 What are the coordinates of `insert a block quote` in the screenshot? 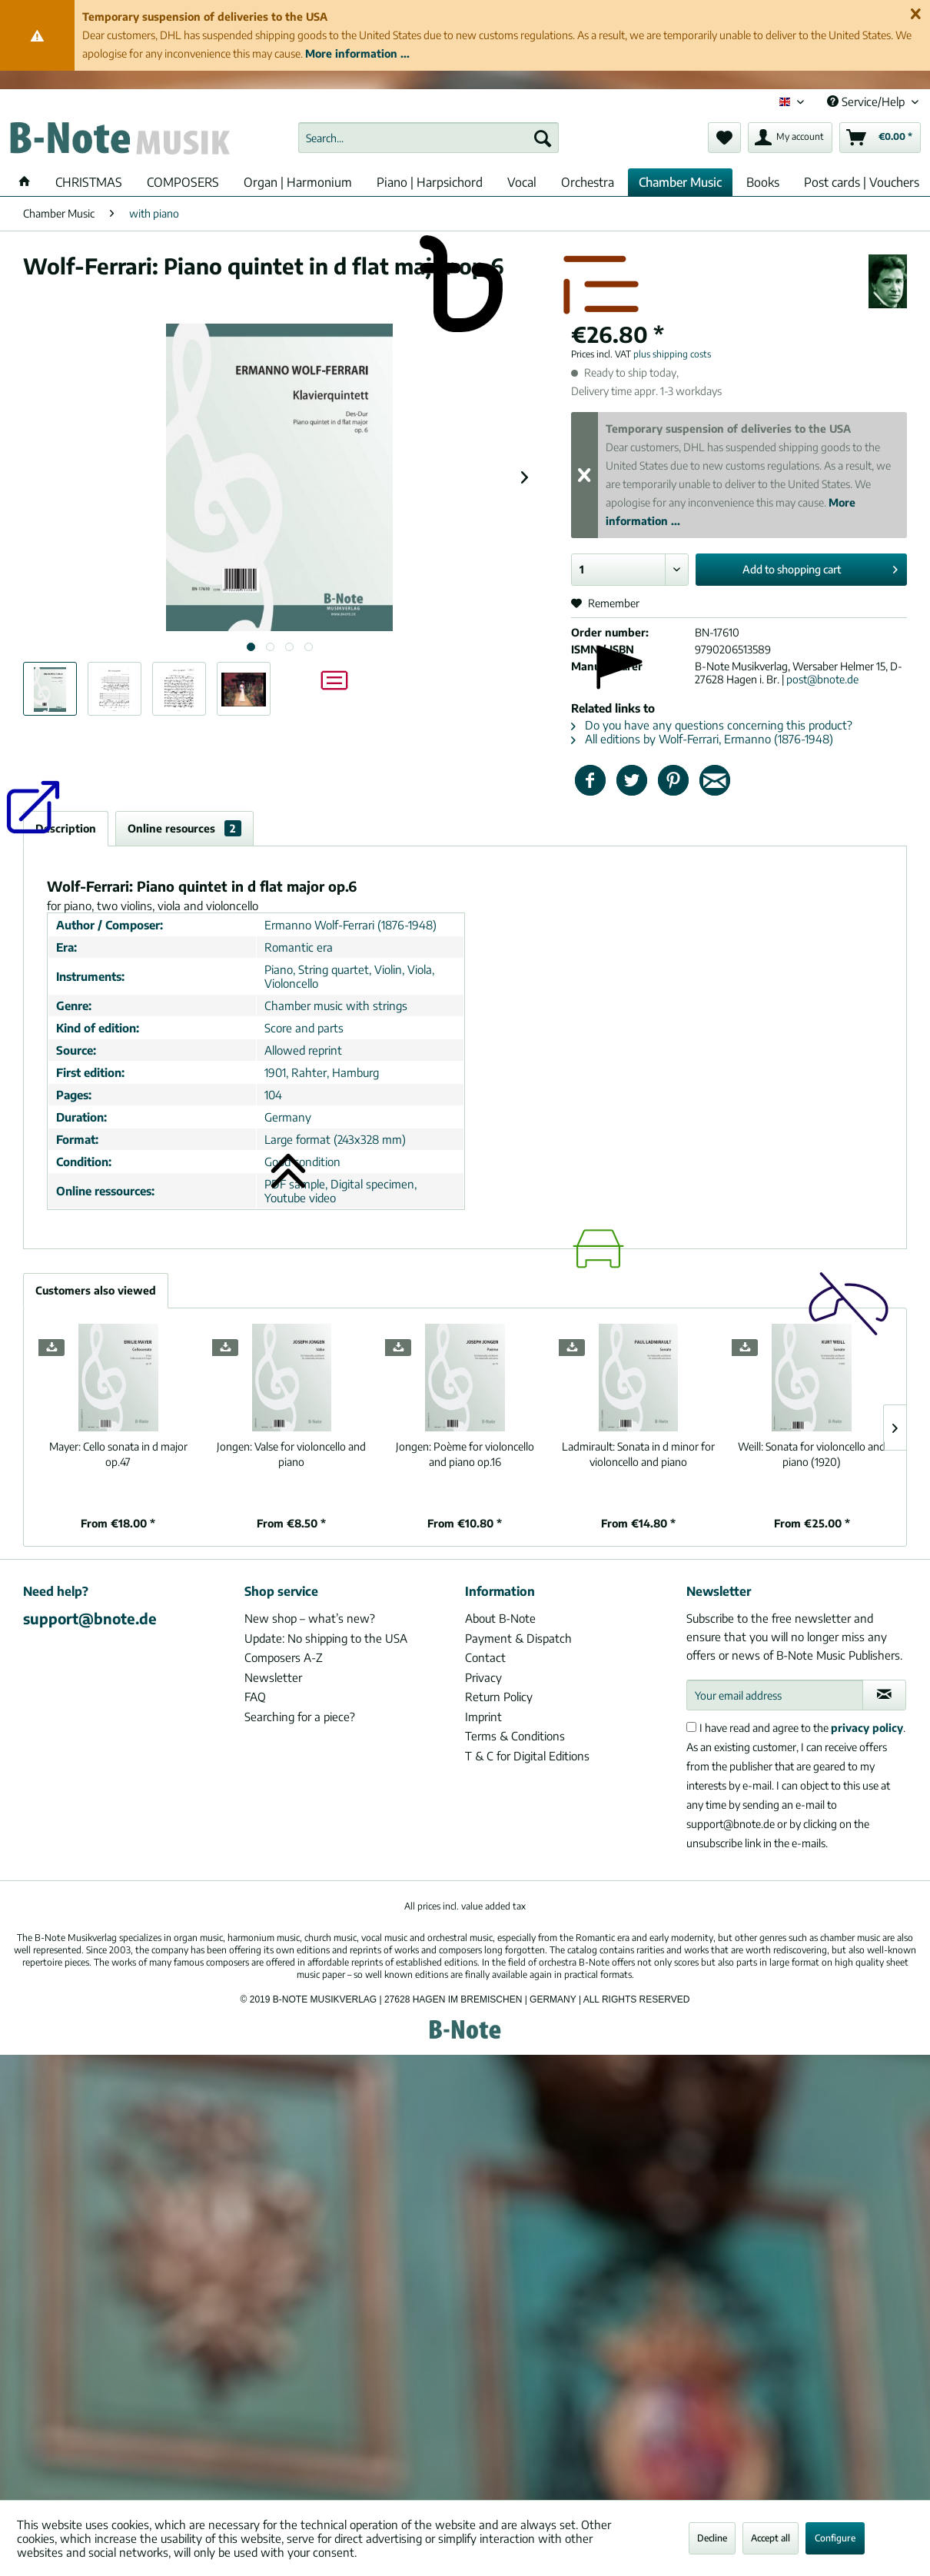 It's located at (601, 283).